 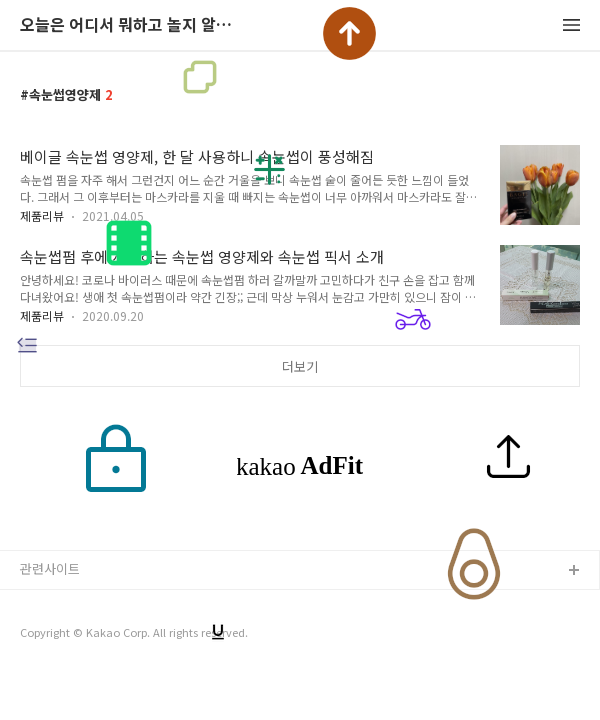 I want to click on open calculator or math tools, so click(x=269, y=169).